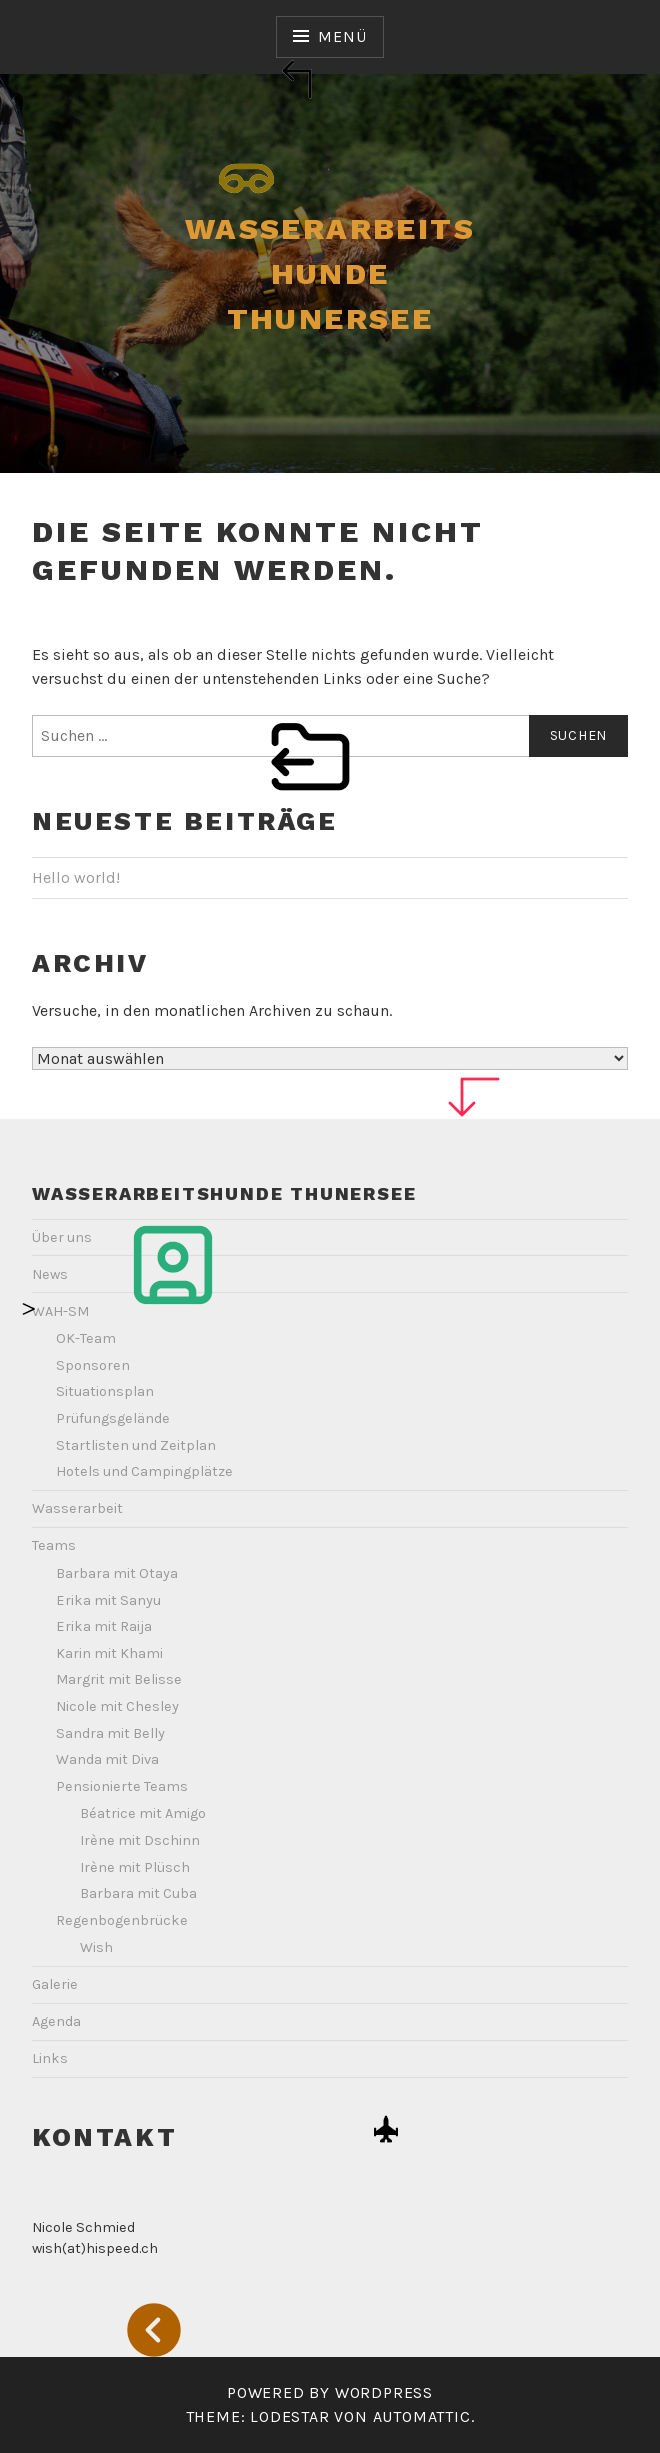 The width and height of the screenshot is (660, 2453). What do you see at coordinates (472, 1093) in the screenshot?
I see `go back and down in navigation` at bounding box center [472, 1093].